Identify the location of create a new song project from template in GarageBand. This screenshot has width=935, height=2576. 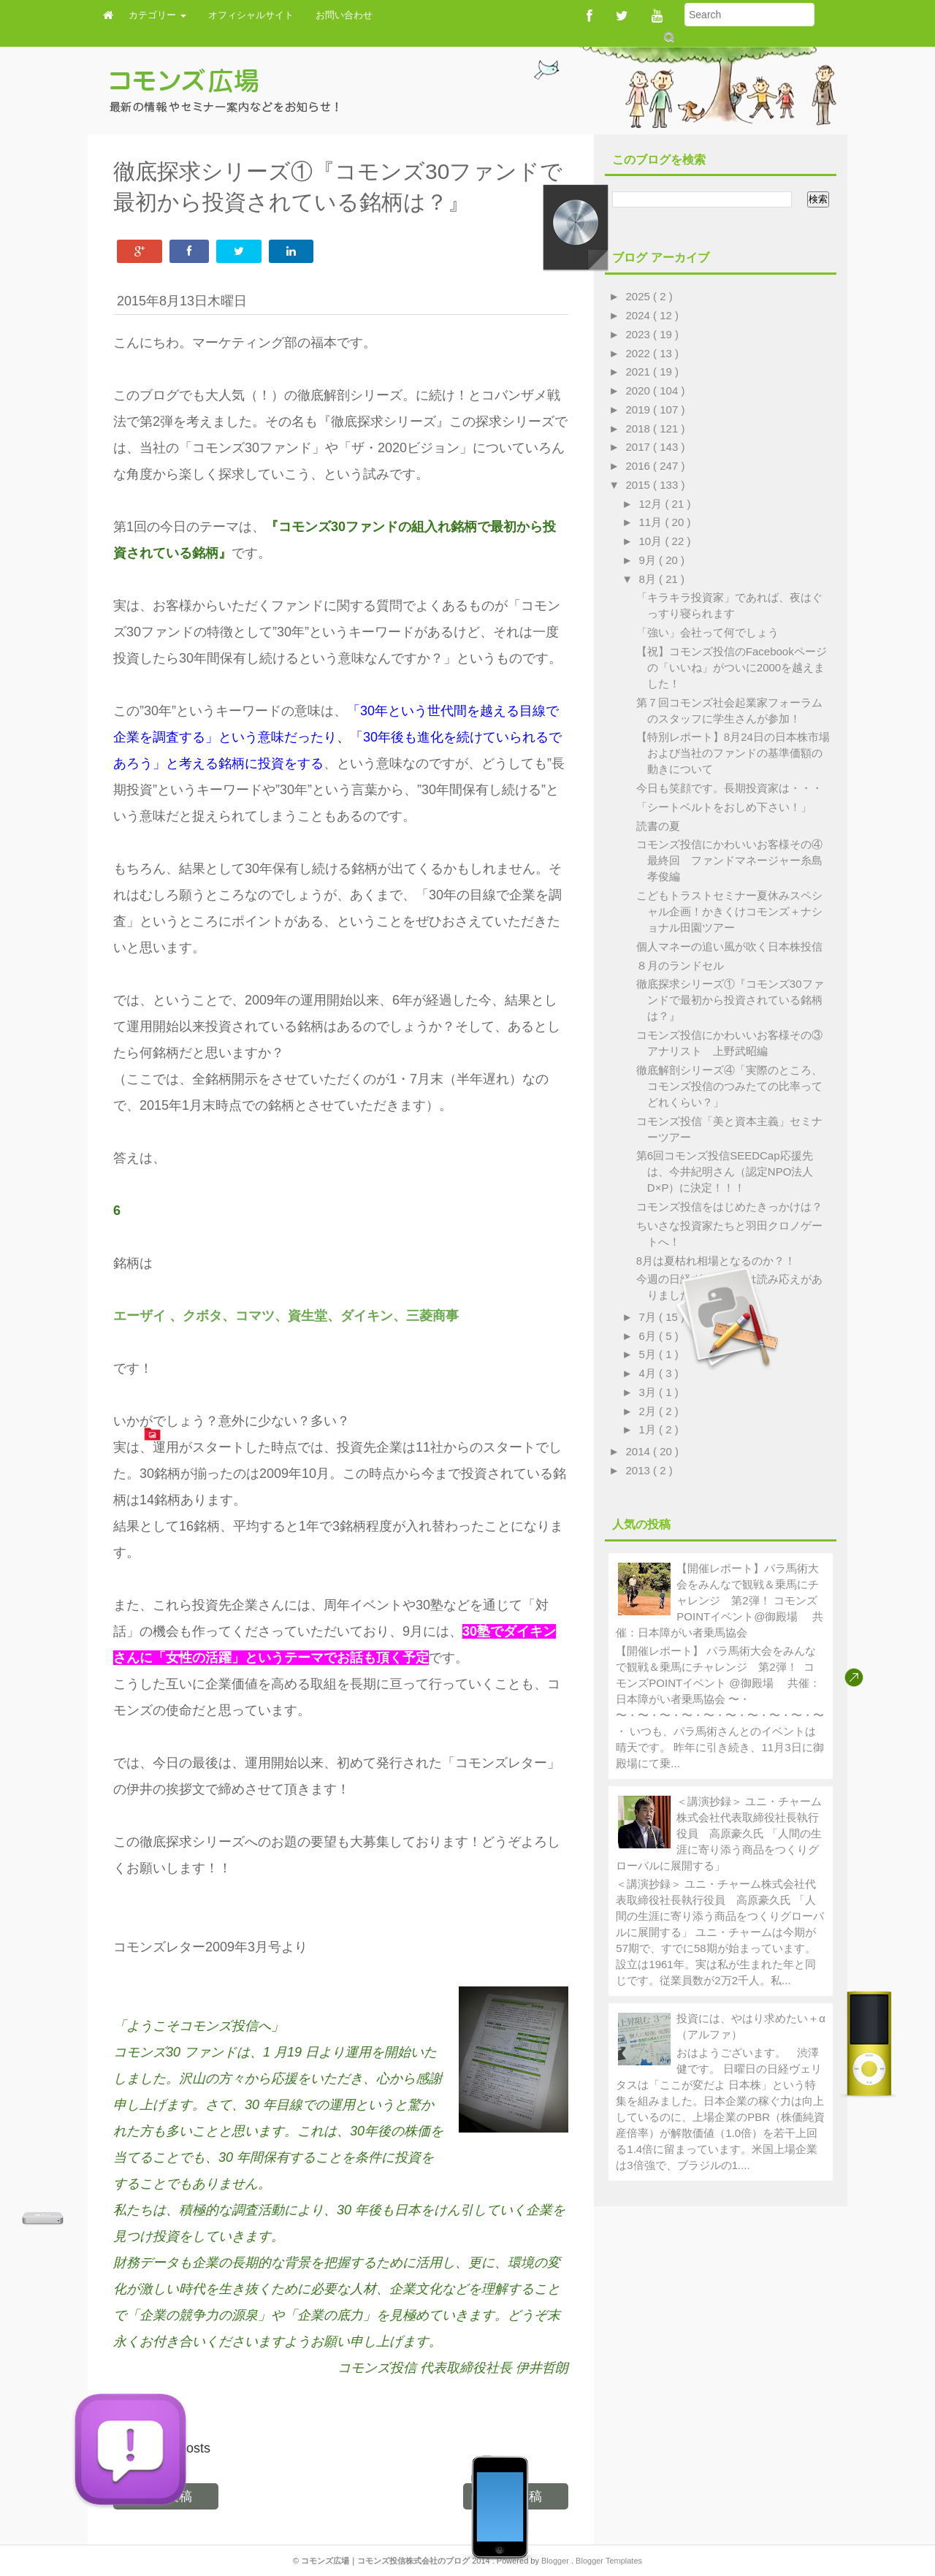
(576, 229).